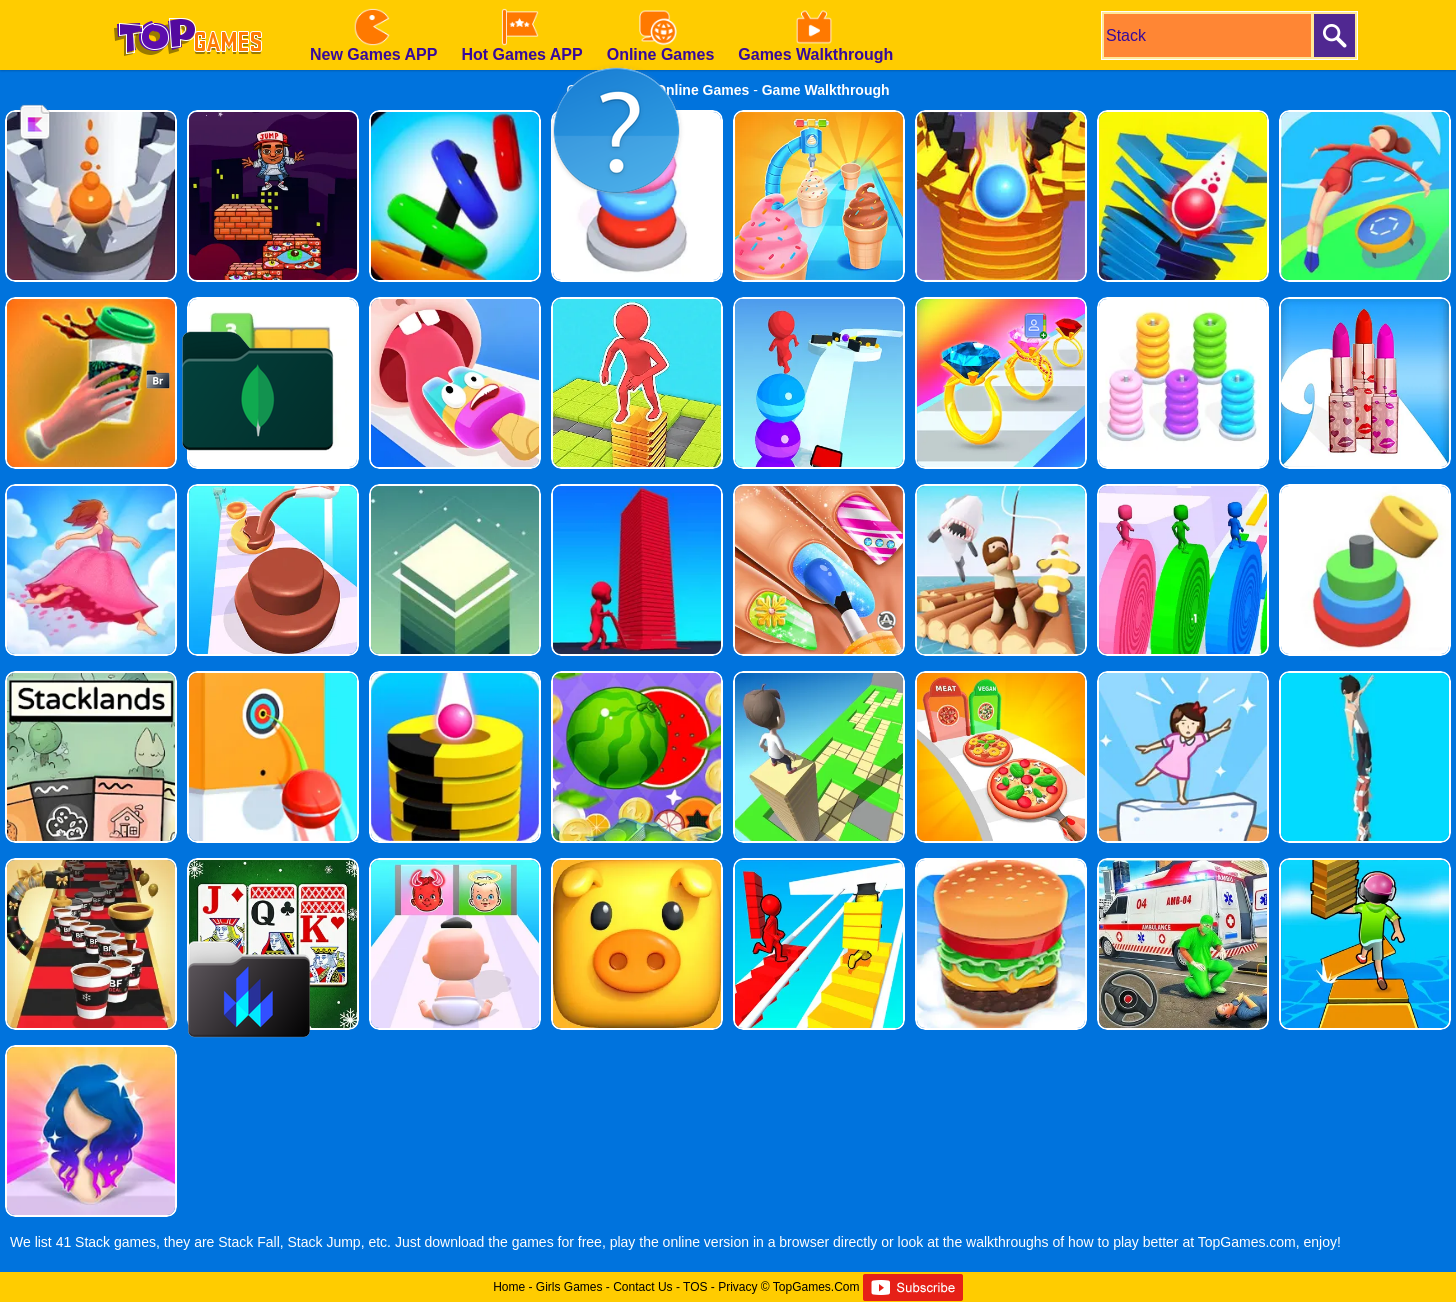 The image size is (1456, 1302). Describe the element at coordinates (886, 620) in the screenshot. I see `check for available software updates` at that location.